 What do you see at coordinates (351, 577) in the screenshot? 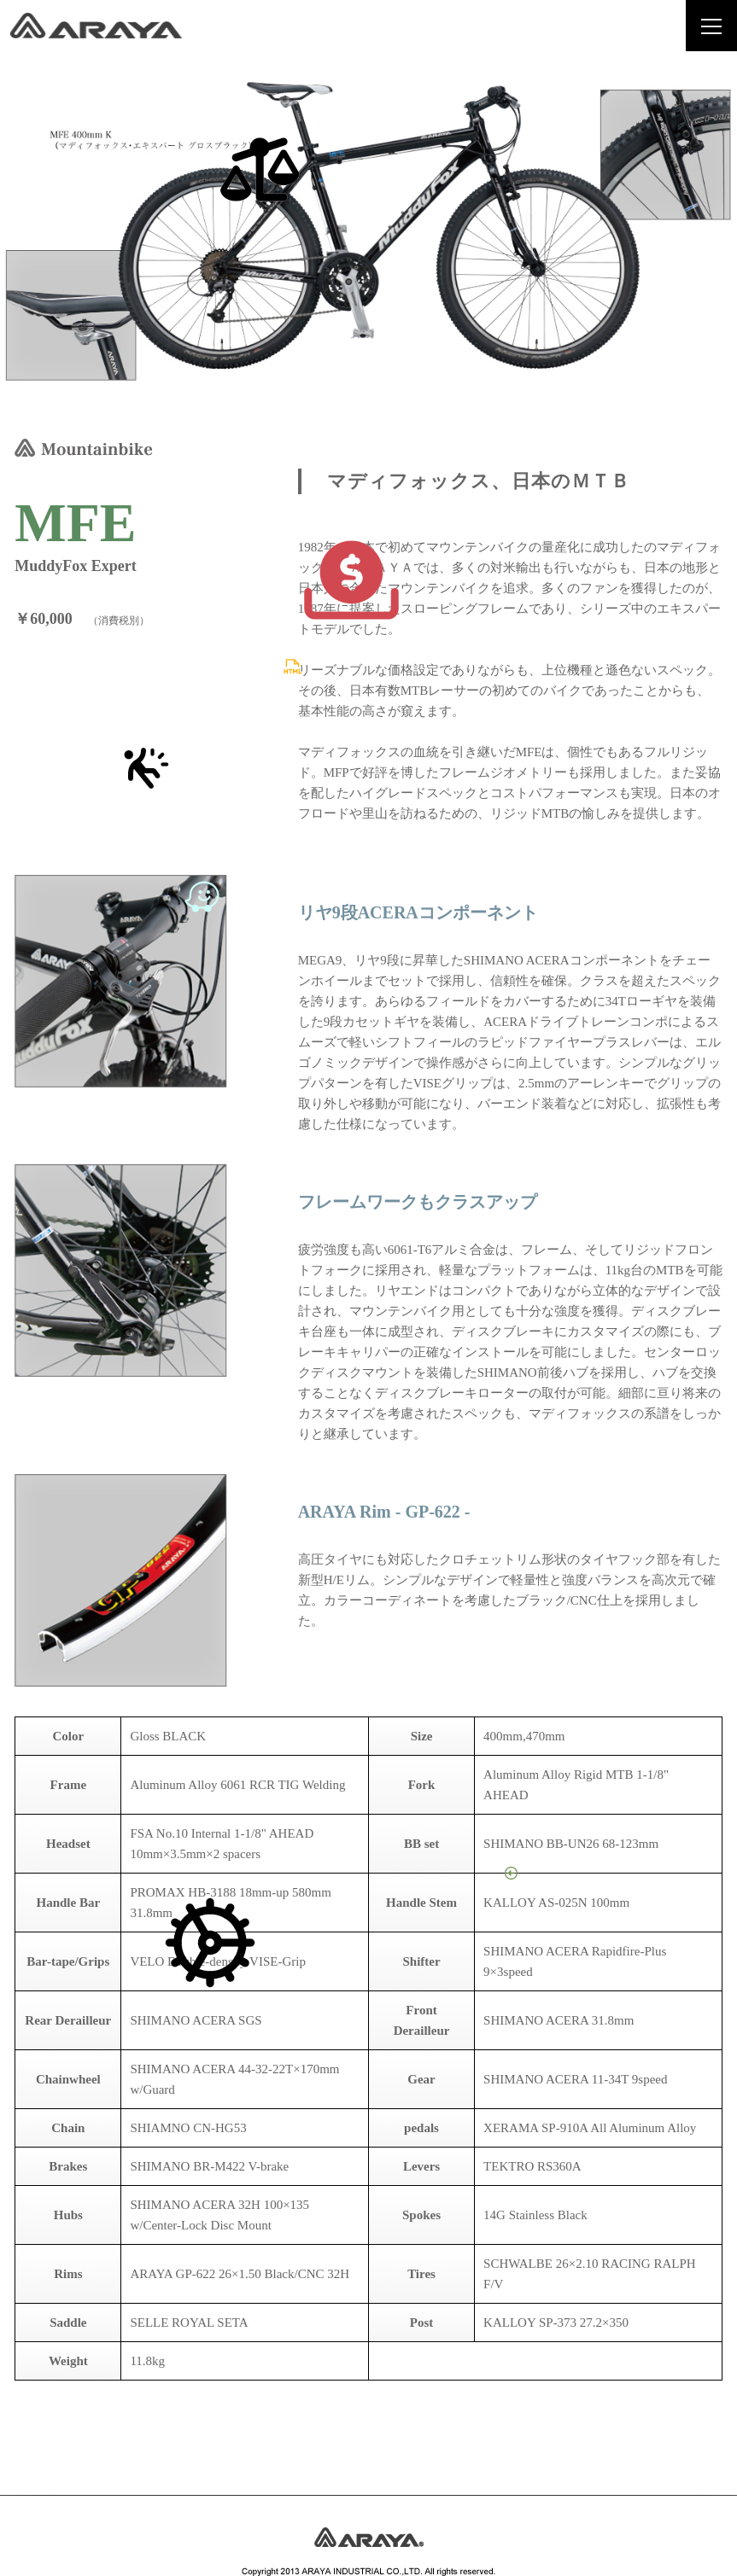
I see `make a donation` at bounding box center [351, 577].